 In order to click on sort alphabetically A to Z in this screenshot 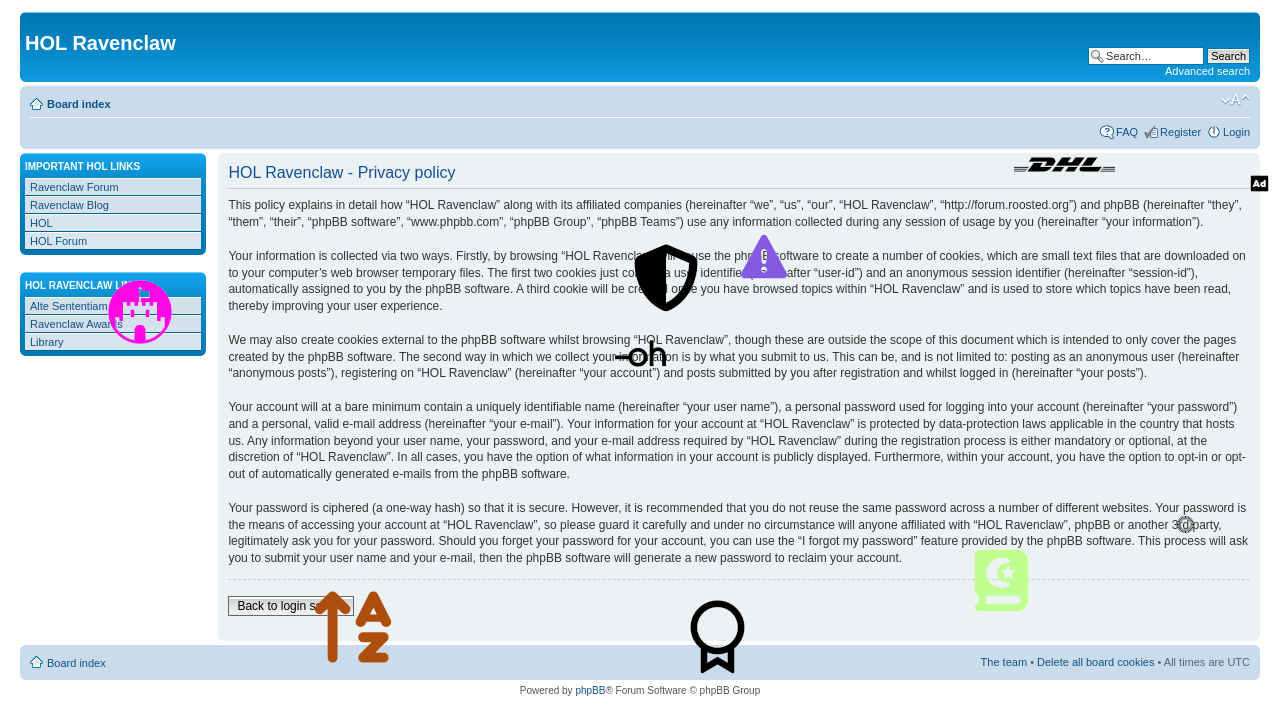, I will do `click(353, 627)`.